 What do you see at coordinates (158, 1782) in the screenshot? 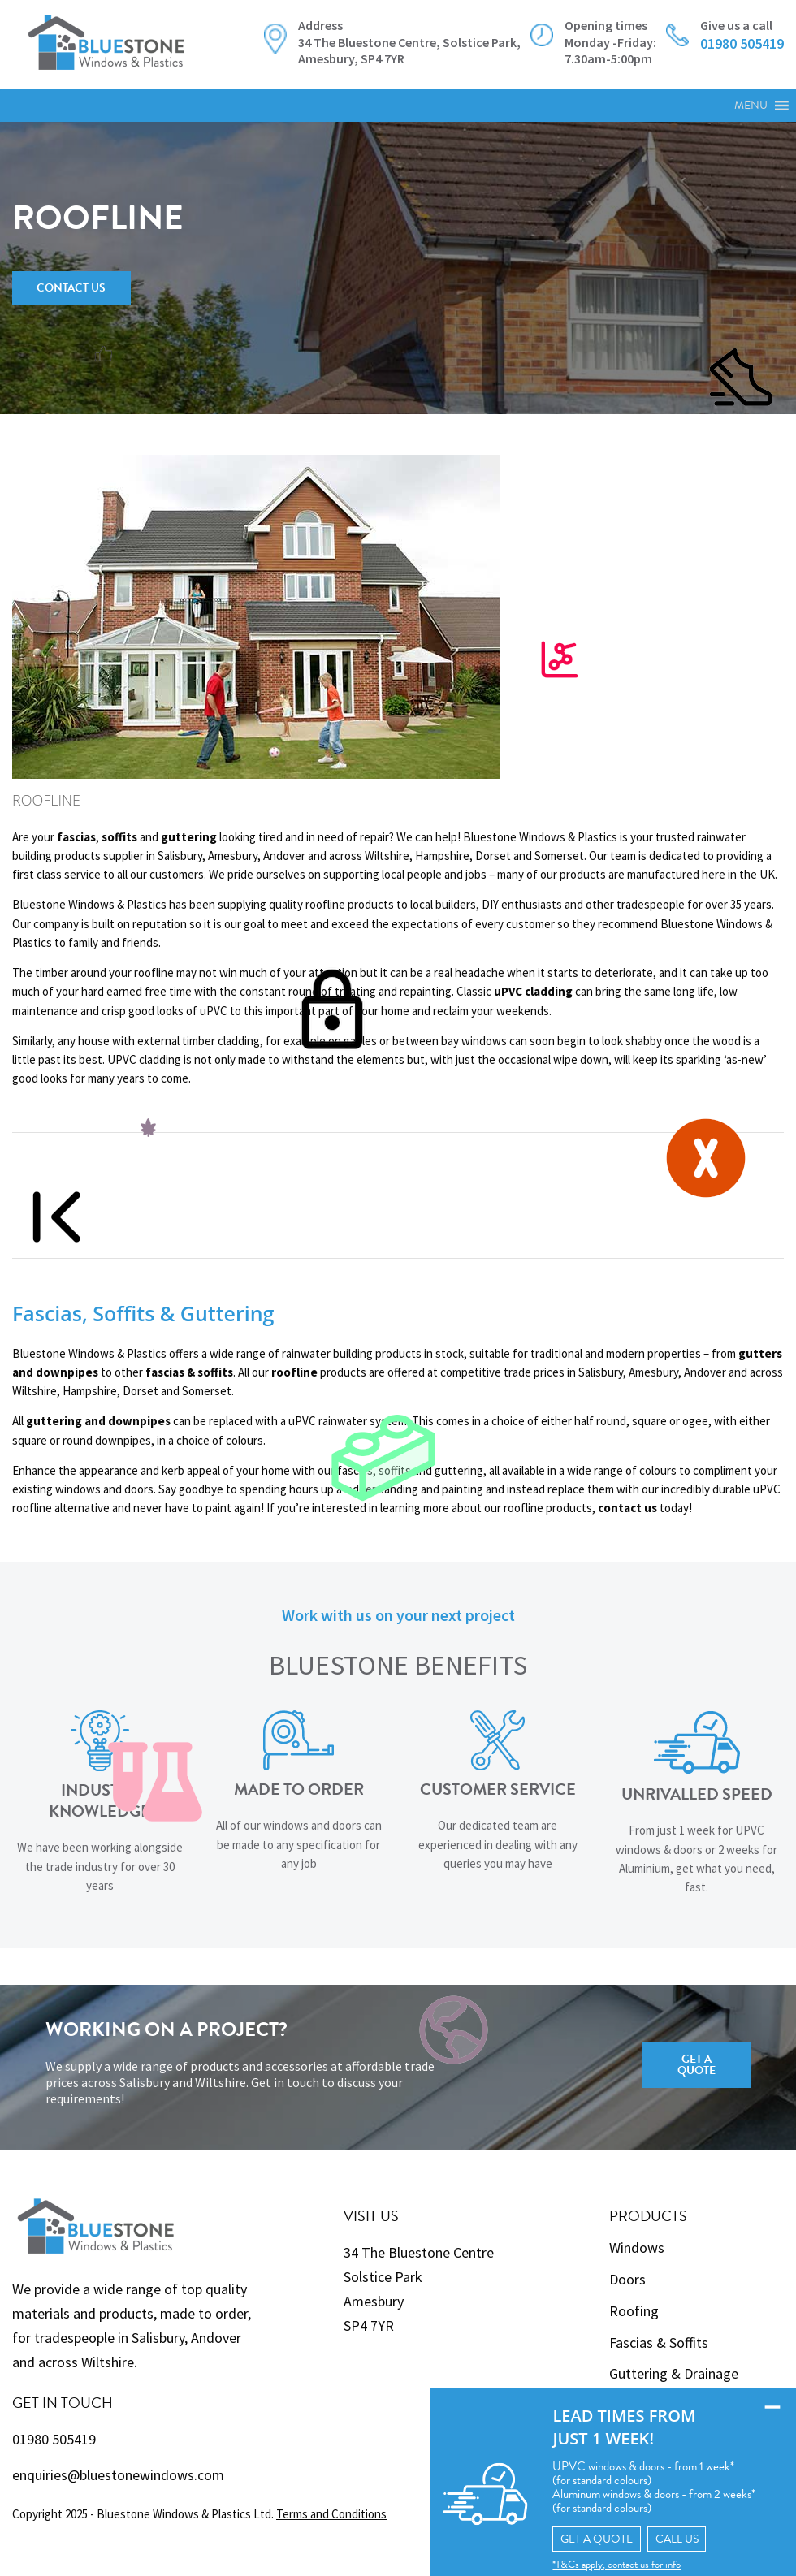
I see `access laboratory or science tools` at bounding box center [158, 1782].